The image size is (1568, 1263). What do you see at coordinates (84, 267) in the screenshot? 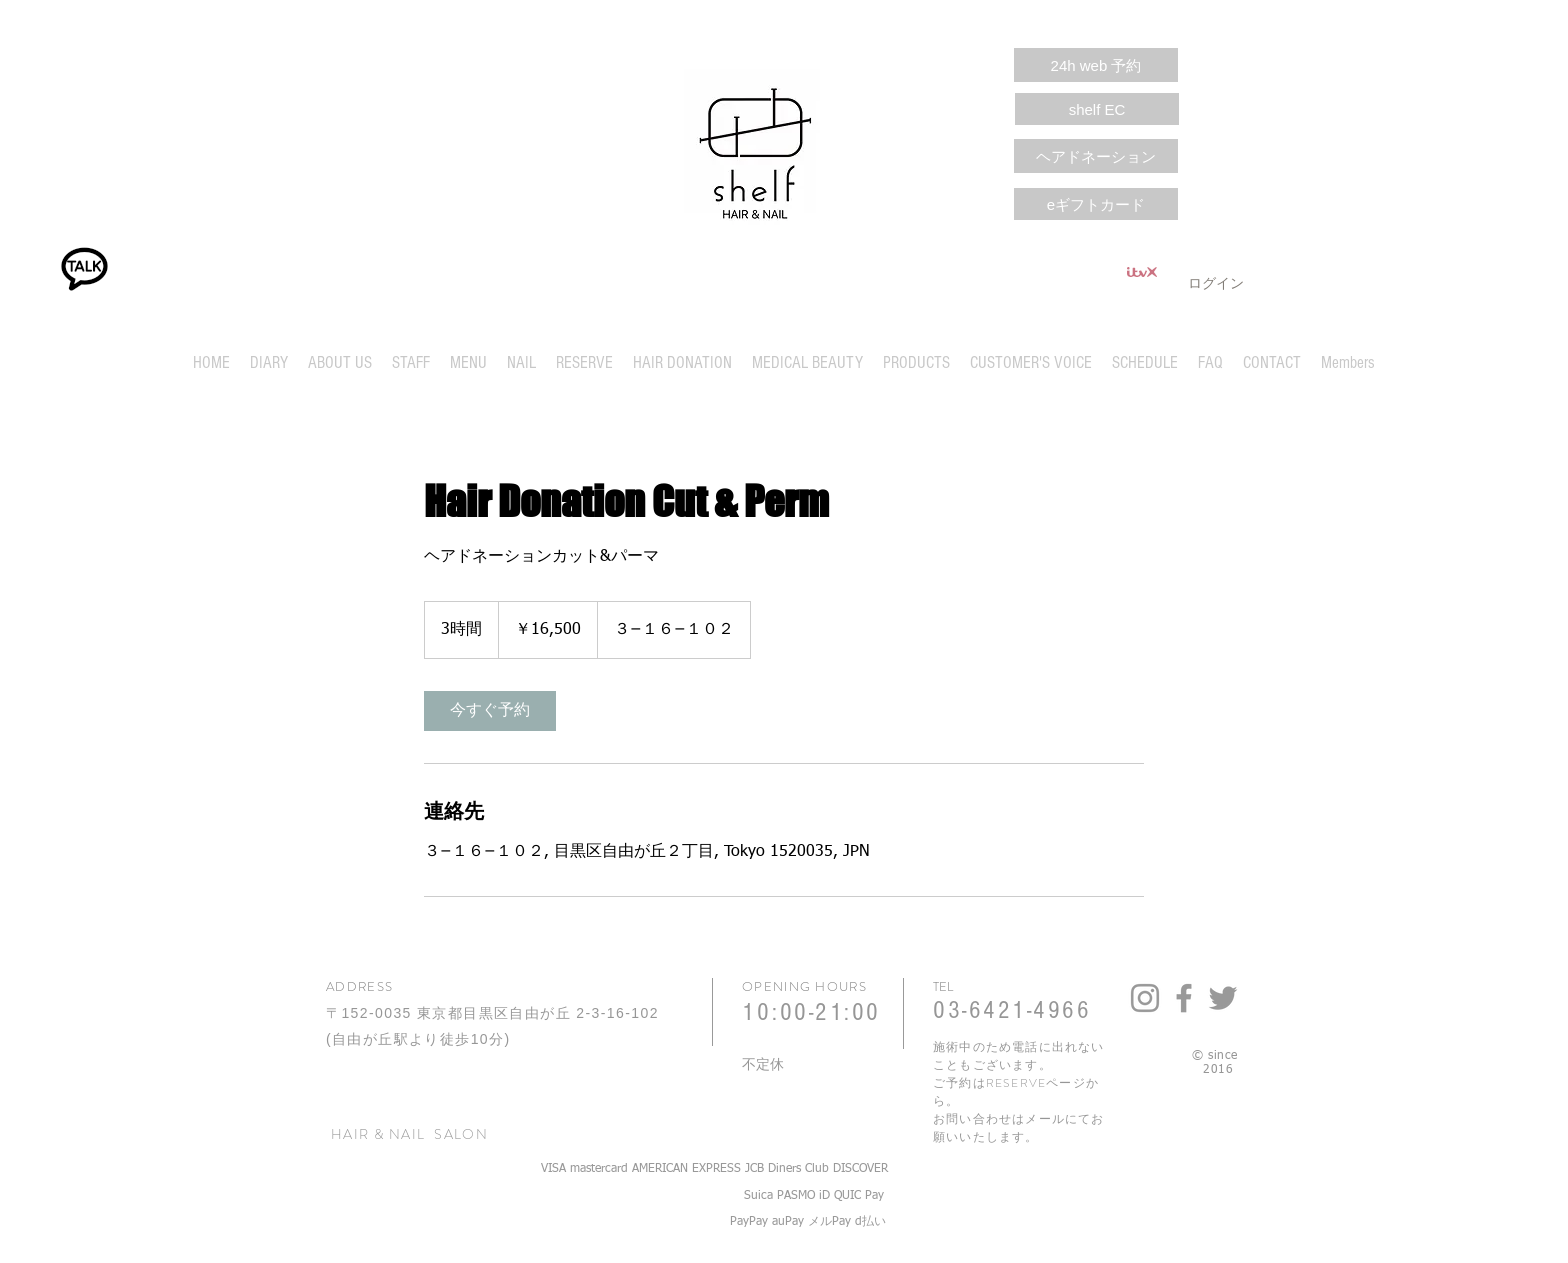
I see `open KakaoTalk messenger` at bounding box center [84, 267].